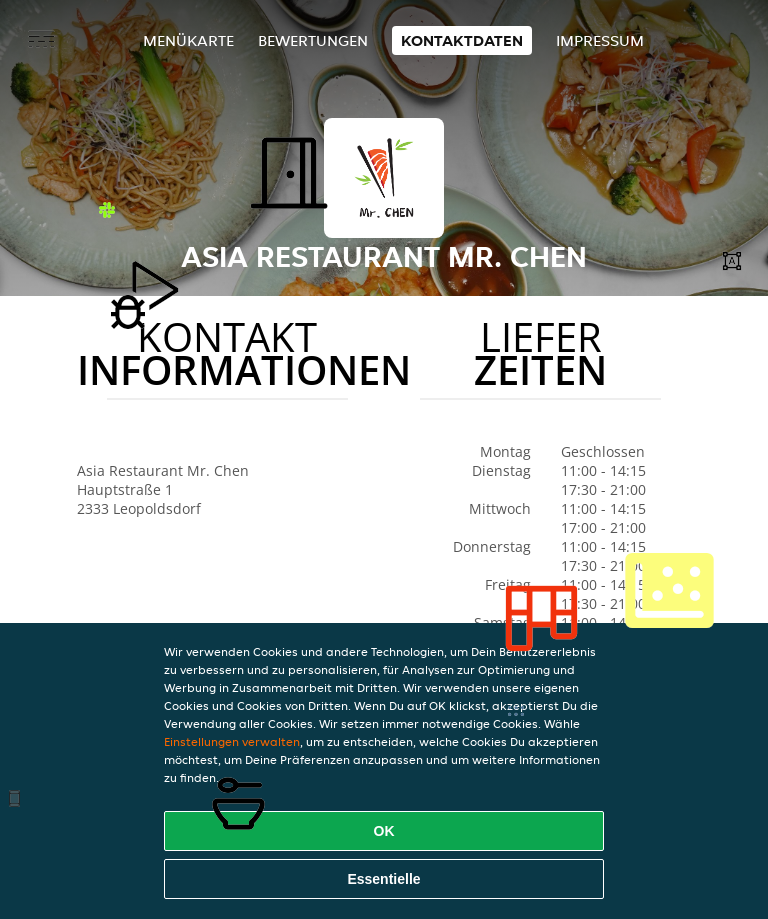 The height and width of the screenshot is (919, 768). I want to click on format or edit text box properties, so click(732, 261).